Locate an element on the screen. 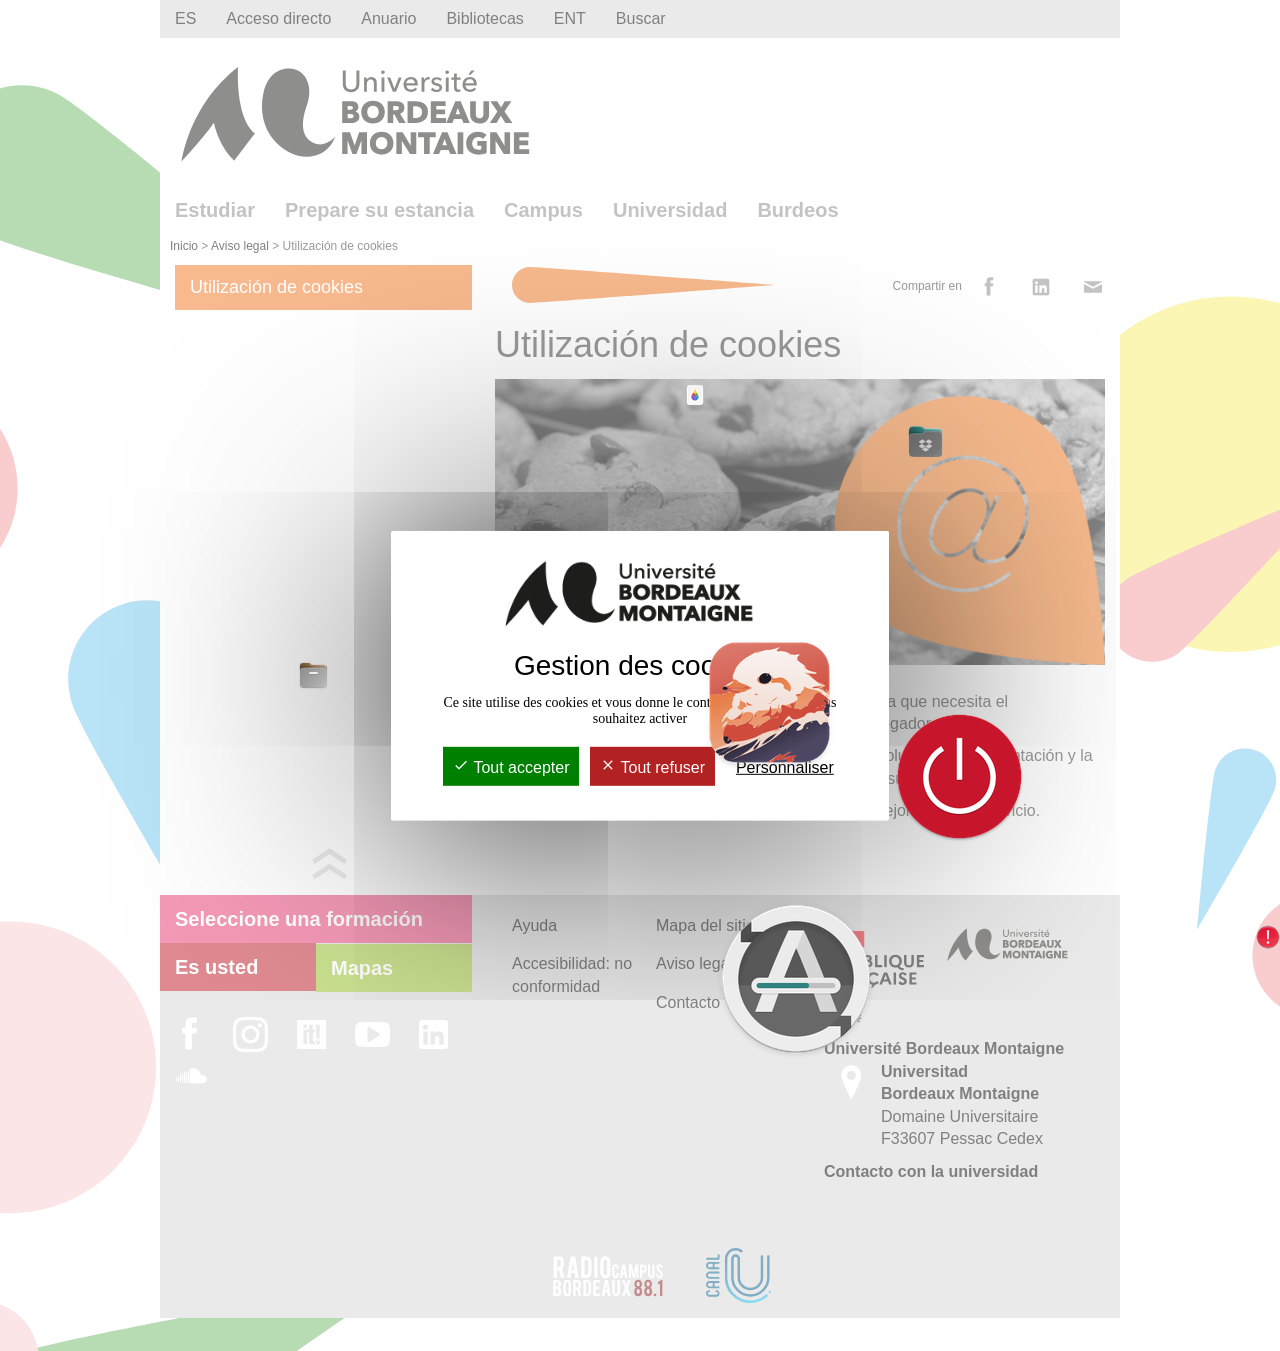 This screenshot has height=1351, width=1280. open the file manager app is located at coordinates (313, 675).